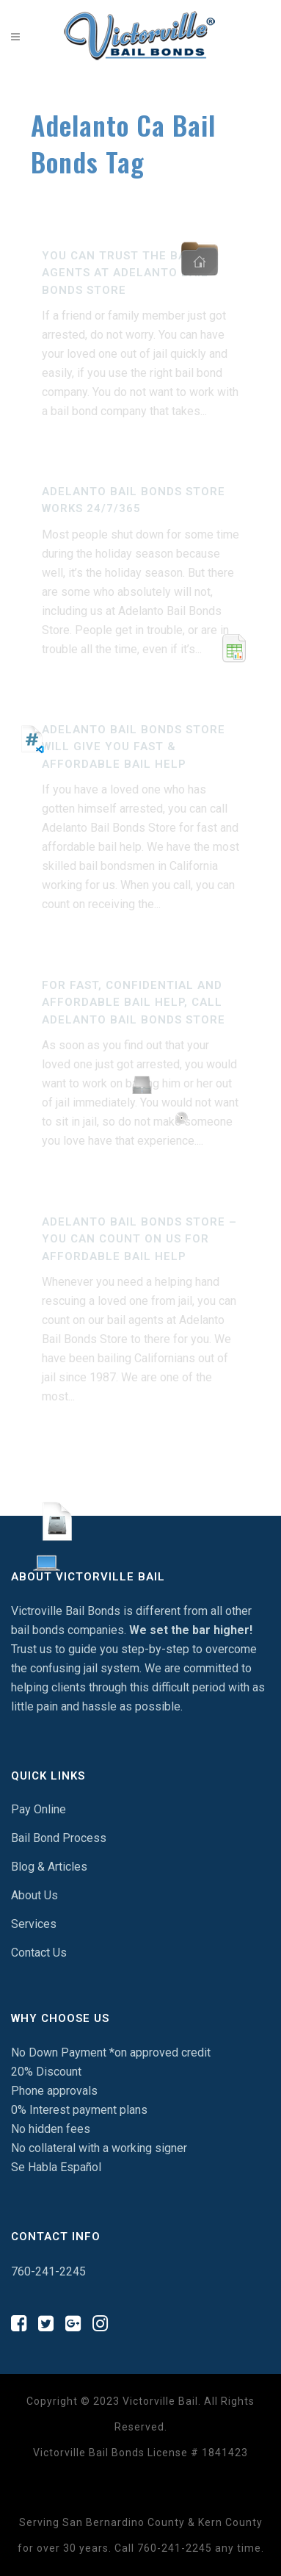 This screenshot has height=2576, width=281. What do you see at coordinates (142, 1084) in the screenshot?
I see `access Xserve RAID storage device settings` at bounding box center [142, 1084].